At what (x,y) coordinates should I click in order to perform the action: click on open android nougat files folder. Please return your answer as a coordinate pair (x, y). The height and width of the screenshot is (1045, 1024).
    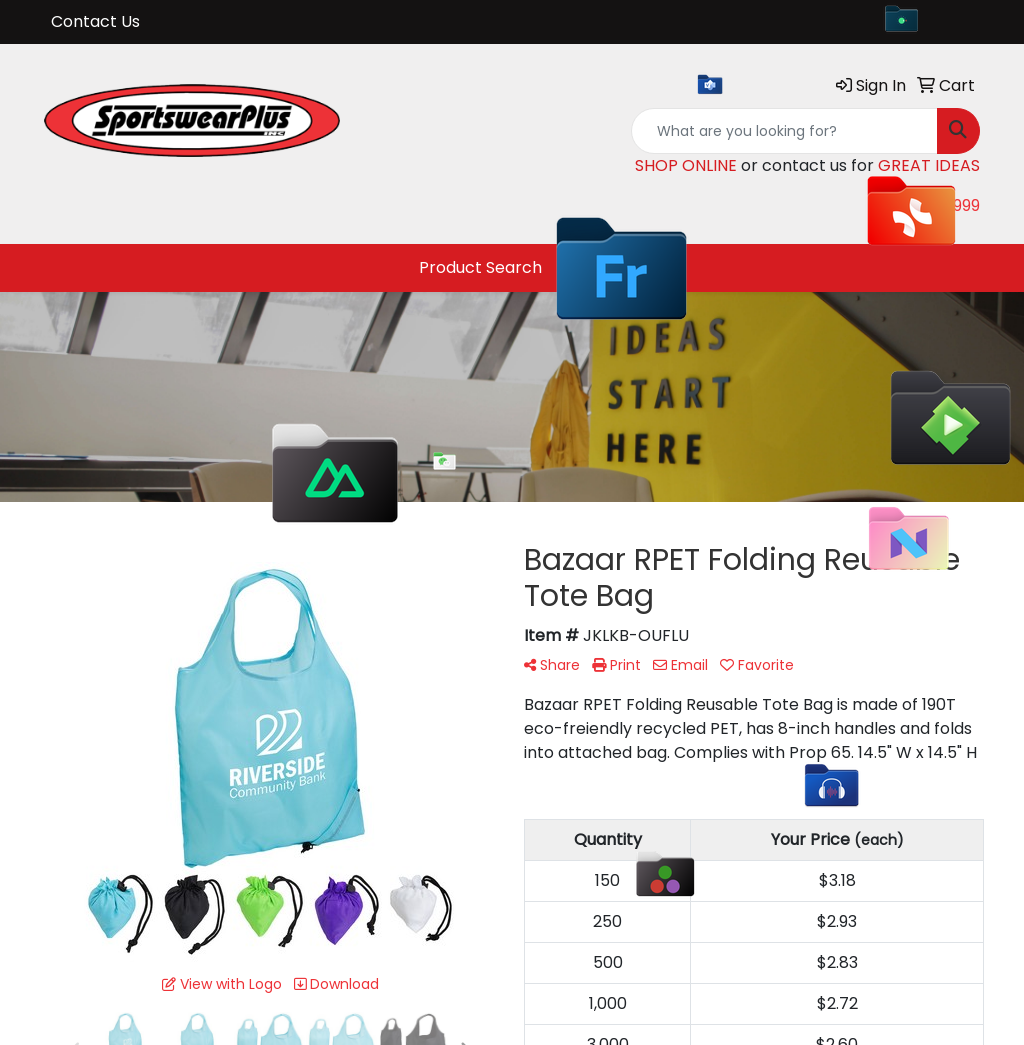
    Looking at the image, I should click on (908, 540).